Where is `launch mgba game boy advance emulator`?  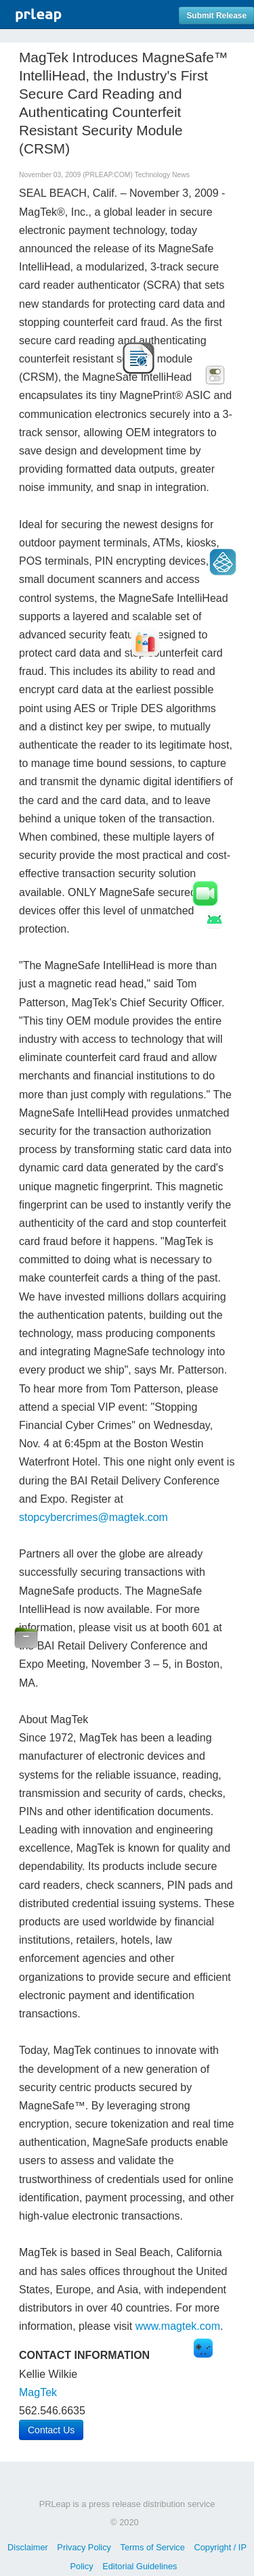
launch mgba game boy advance emulator is located at coordinates (203, 2348).